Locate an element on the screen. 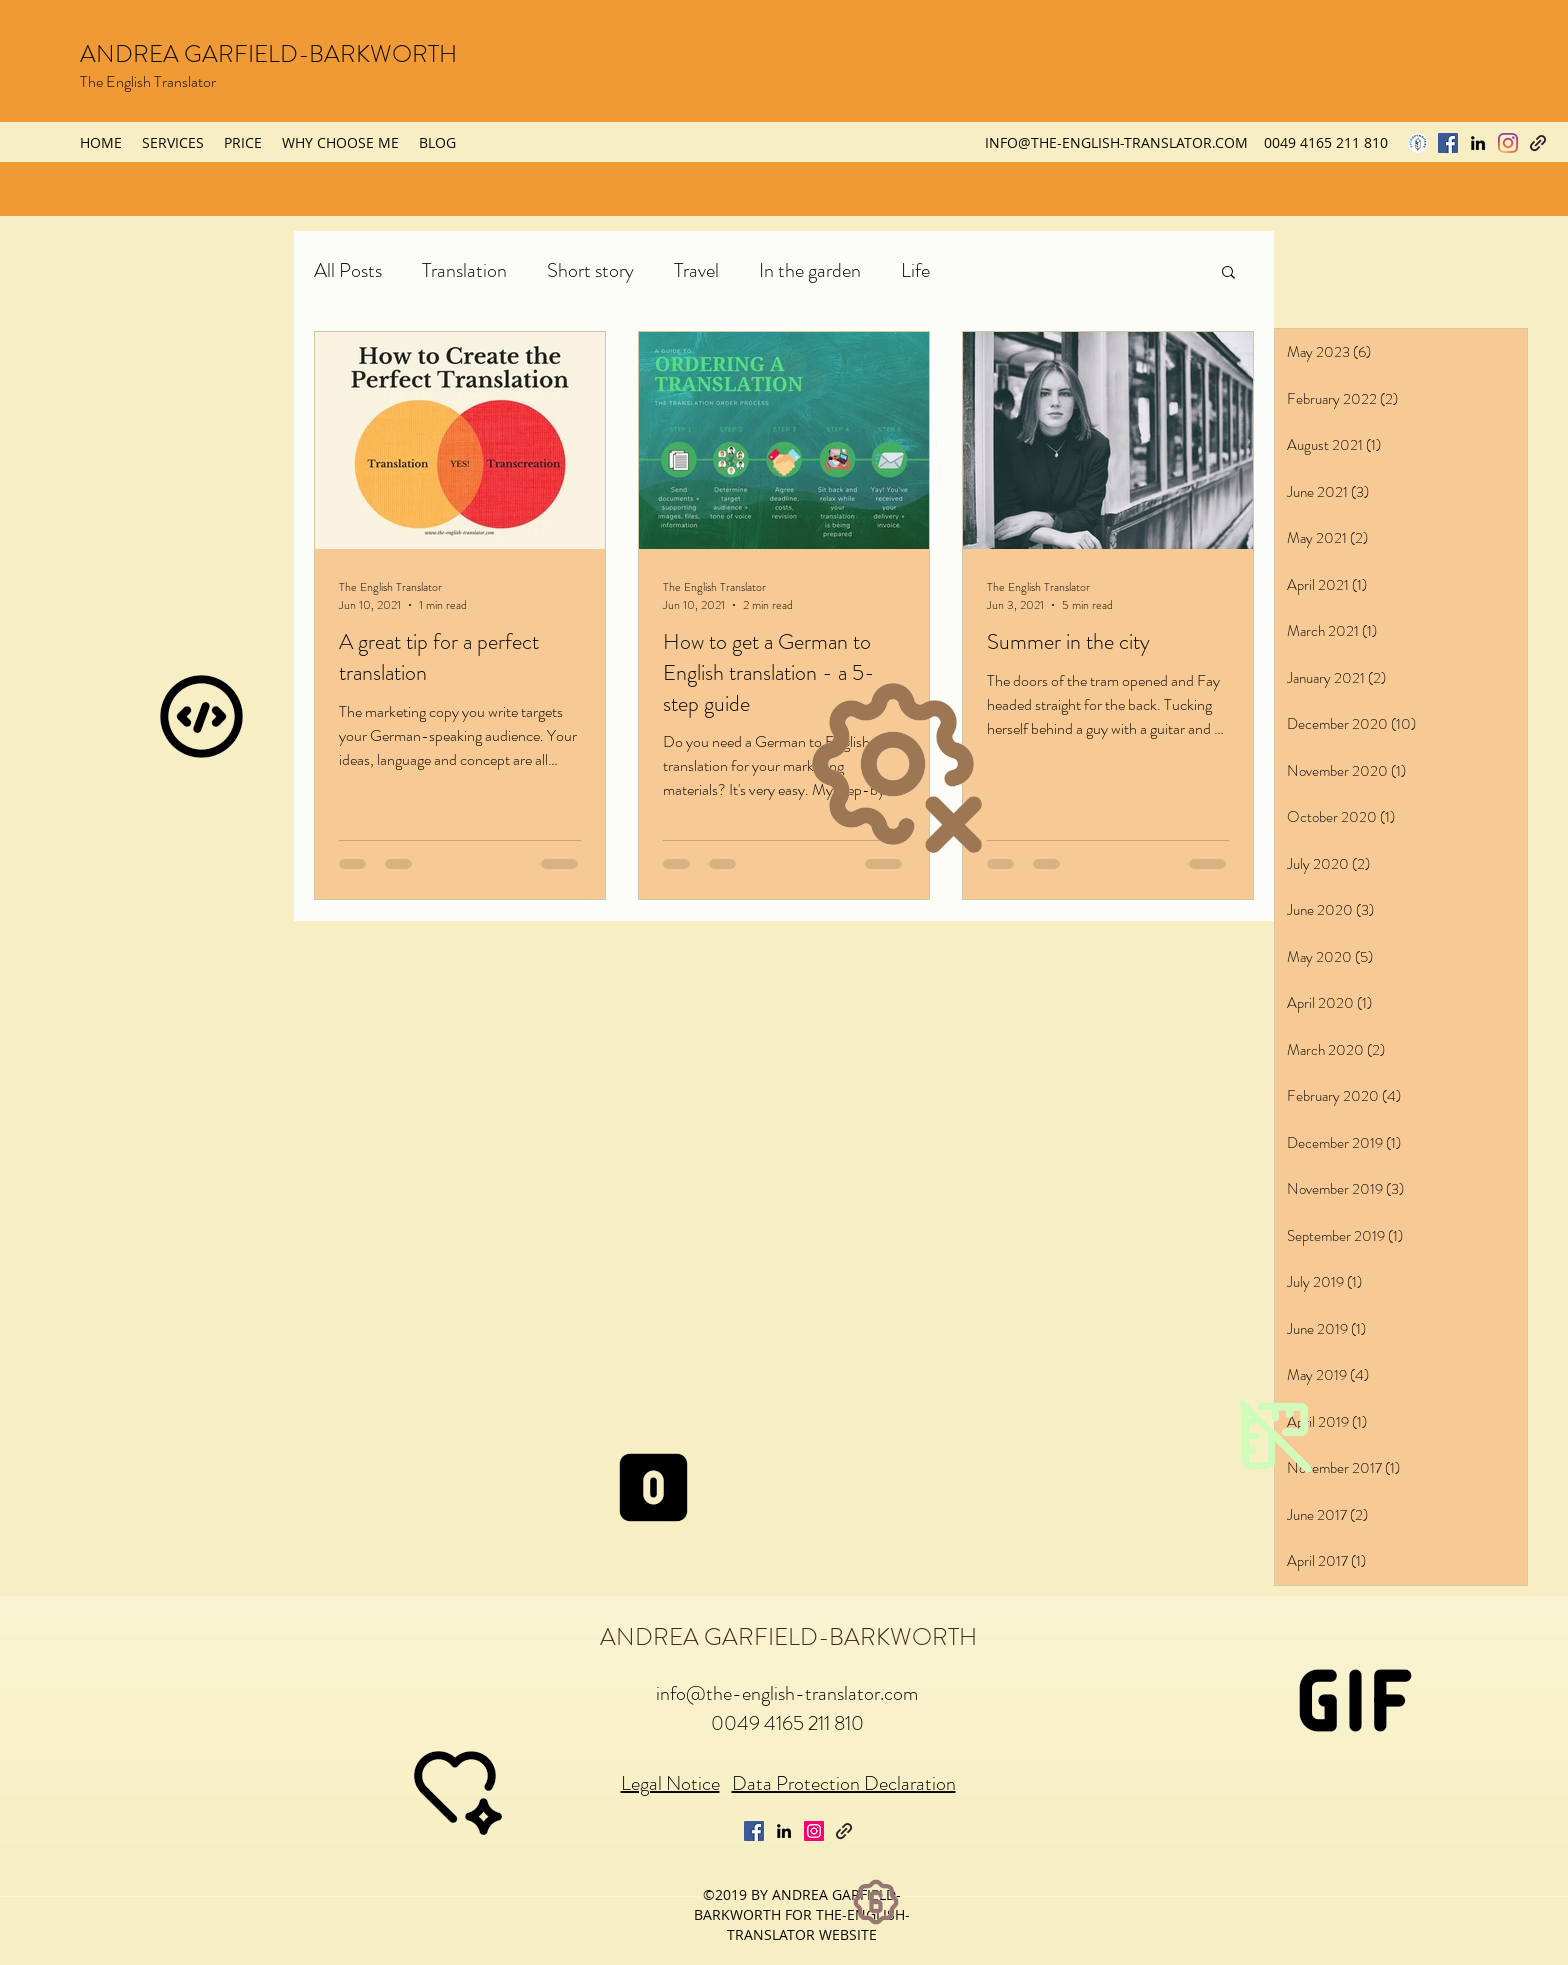  insert a gif into your message is located at coordinates (1355, 1700).